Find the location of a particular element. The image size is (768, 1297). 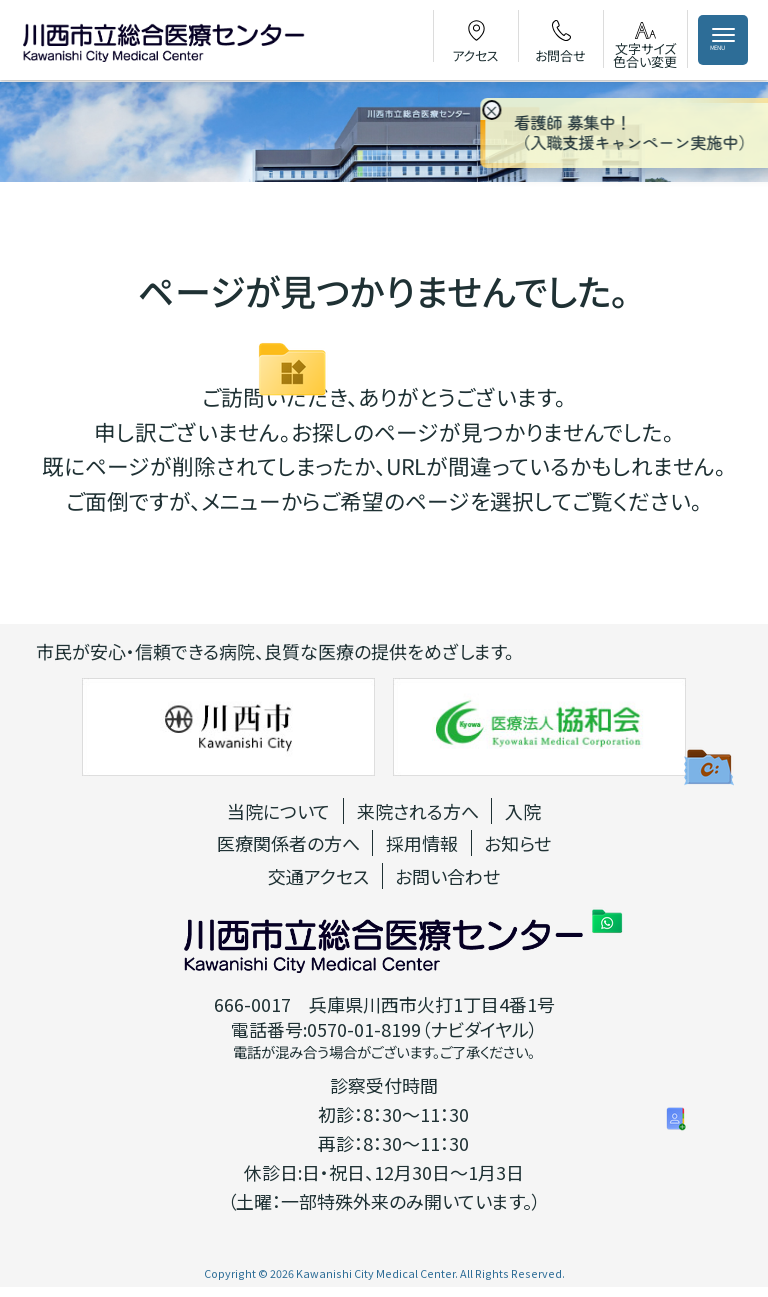

create a new contact in address book is located at coordinates (675, 1118).